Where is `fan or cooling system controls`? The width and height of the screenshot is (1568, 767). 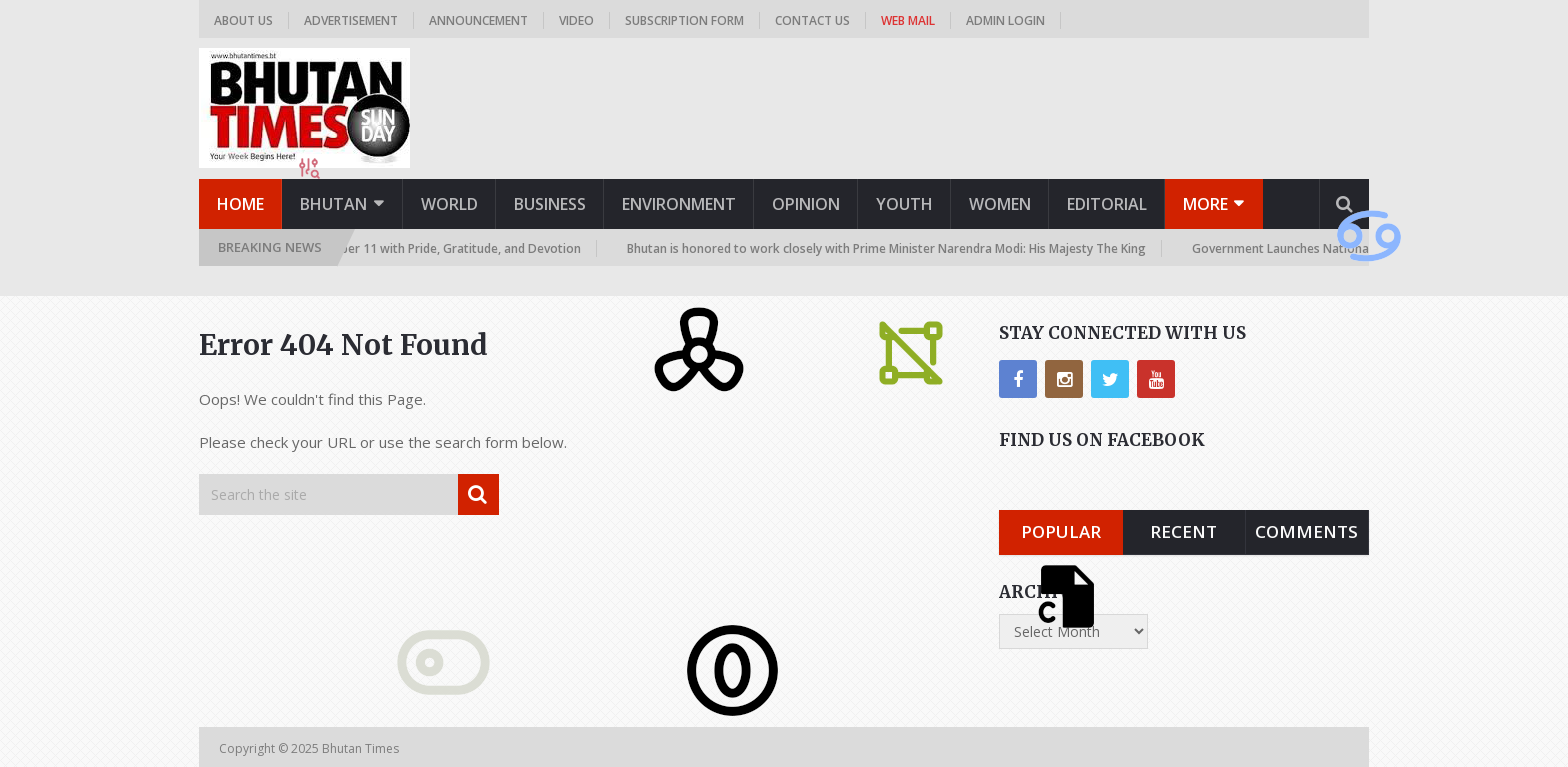 fan or cooling system controls is located at coordinates (699, 350).